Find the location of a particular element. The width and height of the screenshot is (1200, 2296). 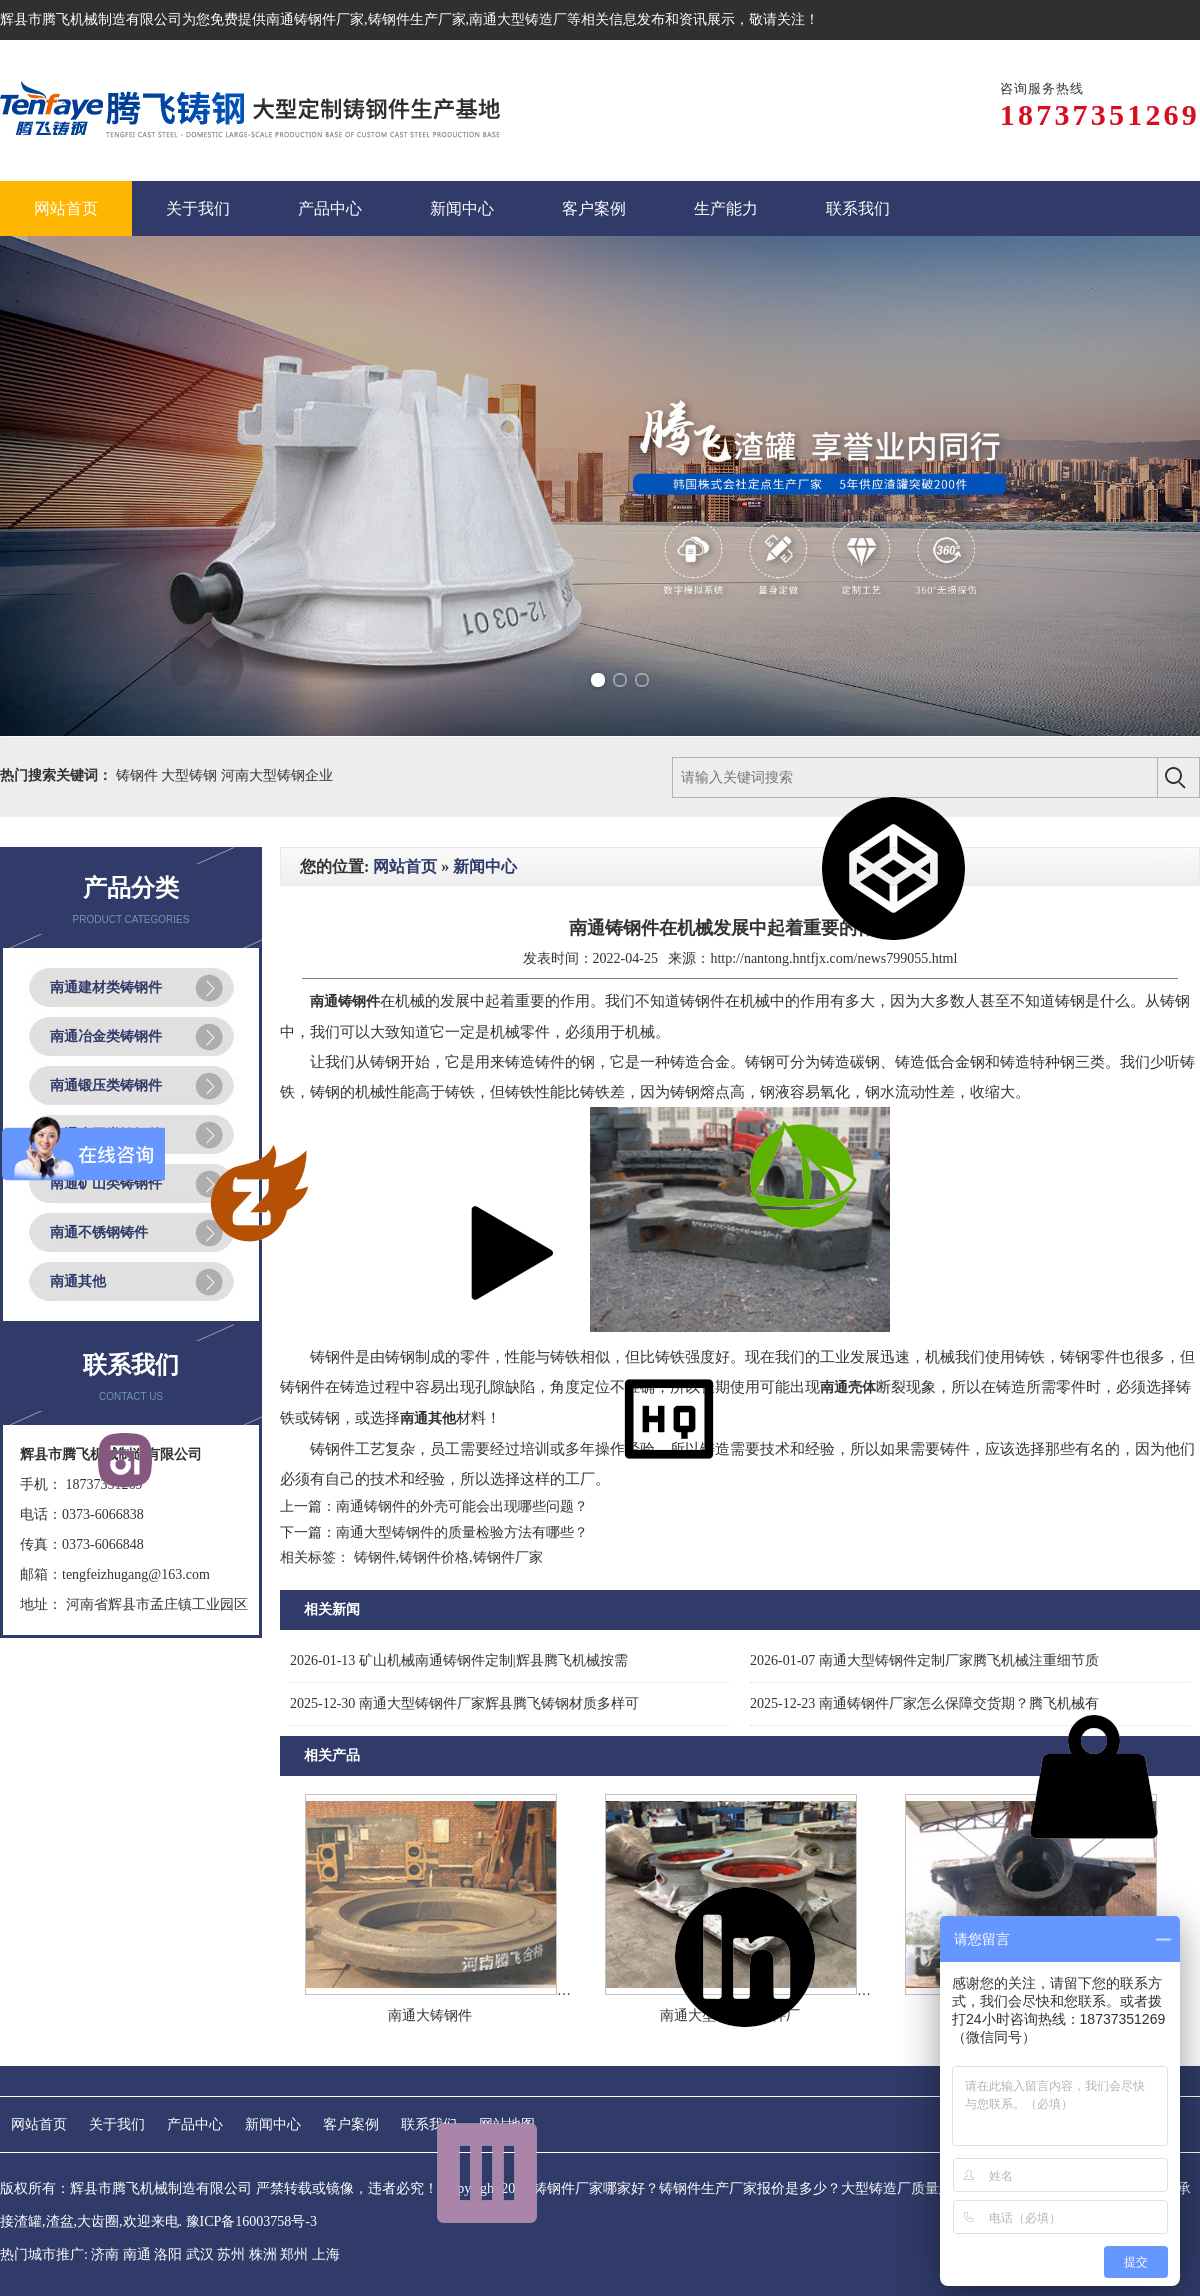

play media or start playback is located at coordinates (507, 1253).